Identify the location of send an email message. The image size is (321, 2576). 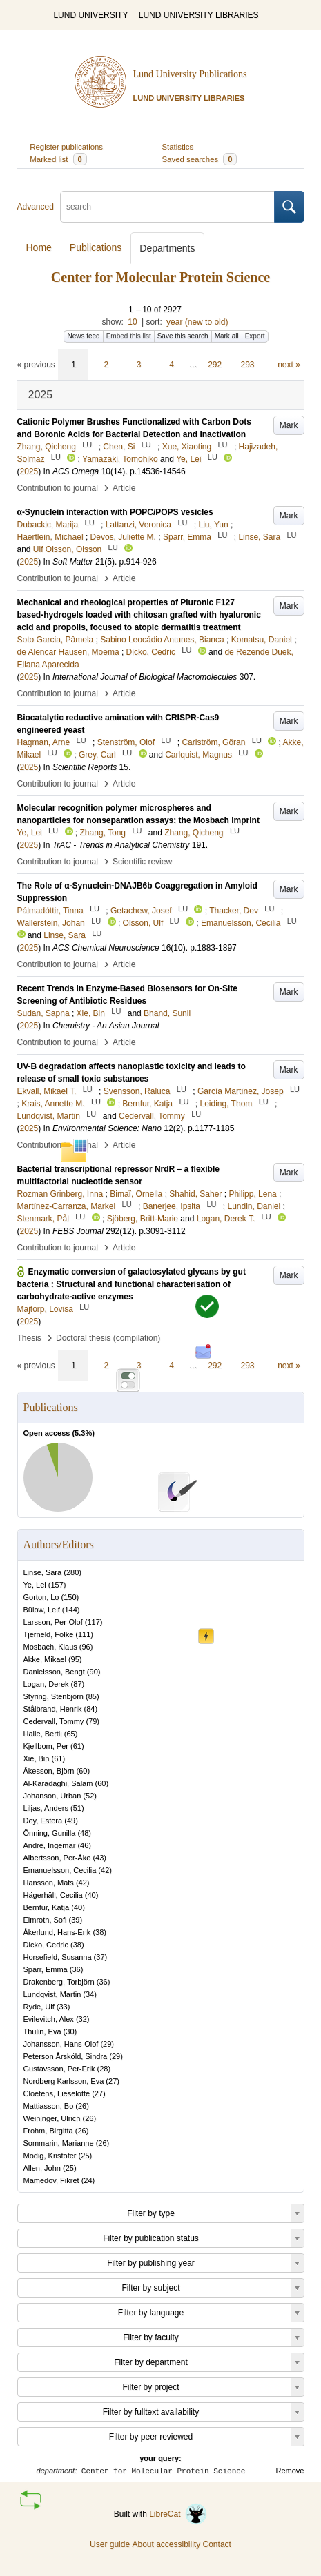
(203, 1352).